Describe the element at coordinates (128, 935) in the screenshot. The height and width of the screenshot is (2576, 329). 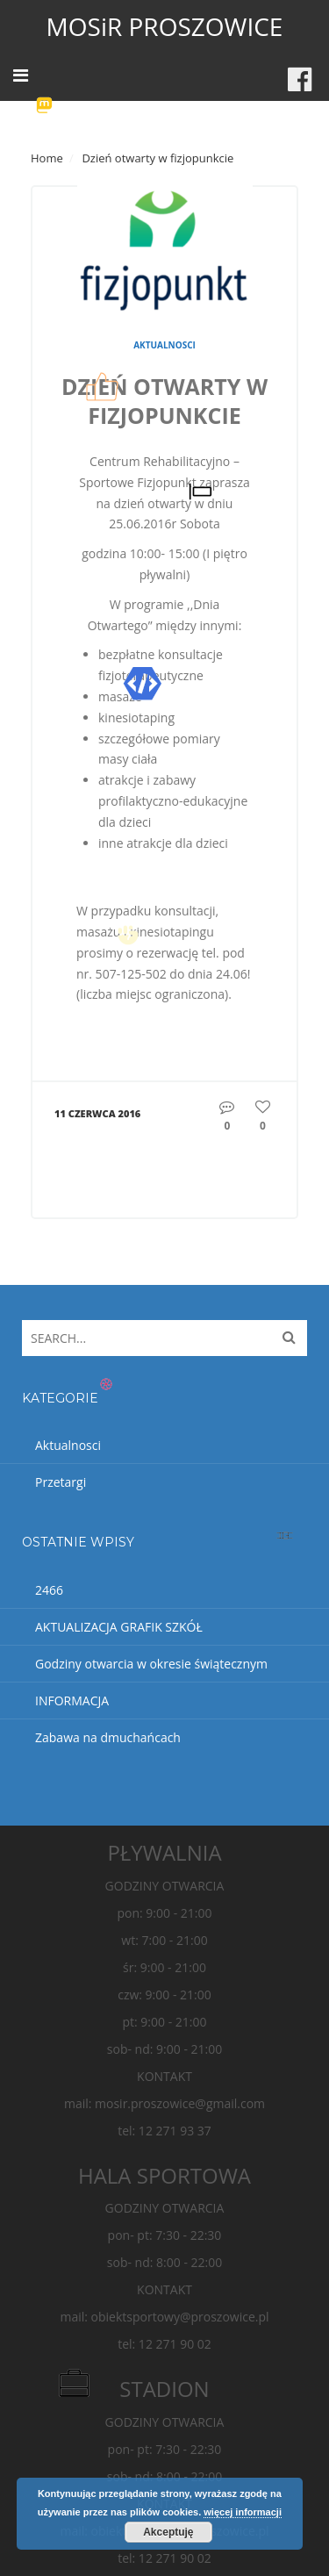
I see `indicates solidarity or support action` at that location.